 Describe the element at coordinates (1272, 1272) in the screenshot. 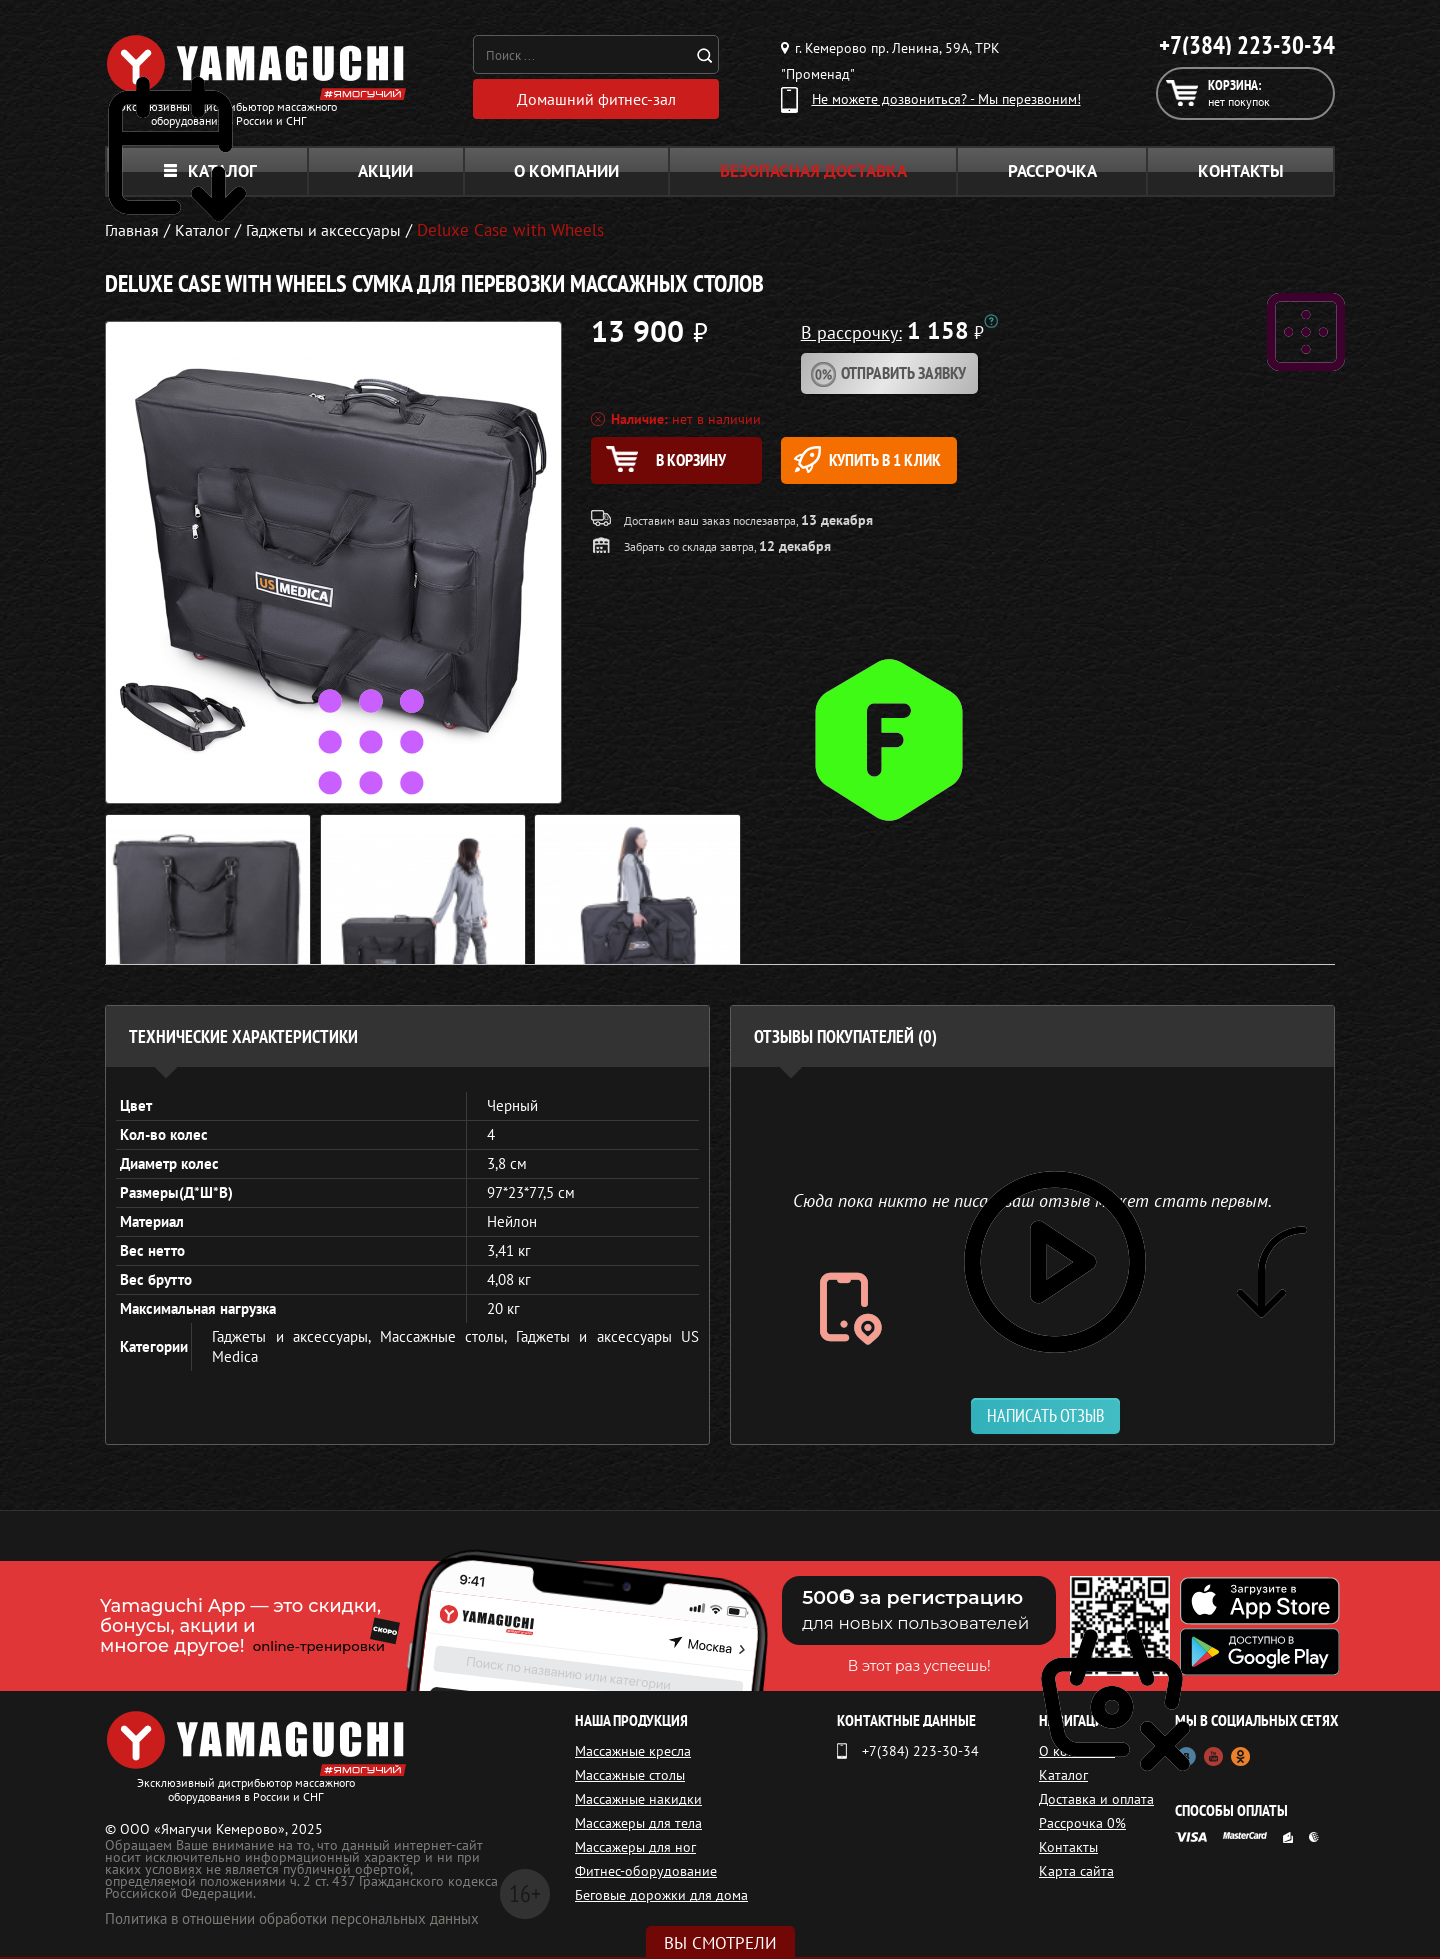

I see `go back and down in navigation` at that location.